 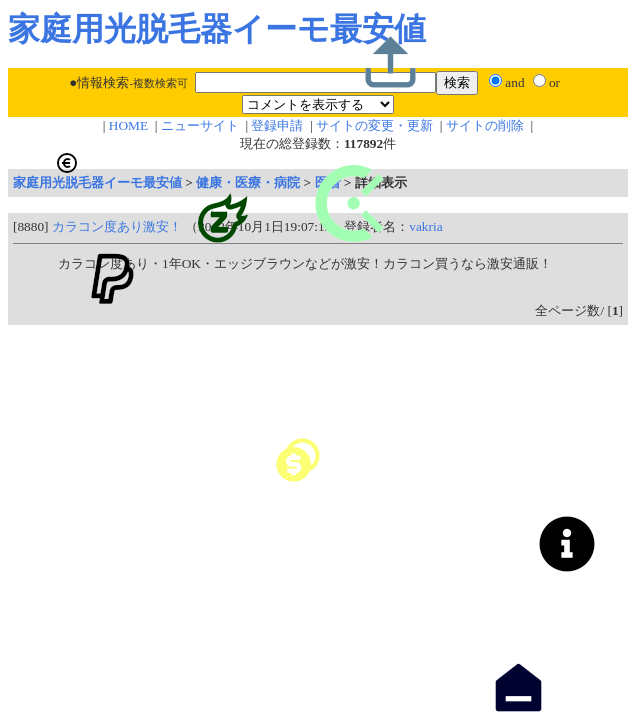 What do you see at coordinates (390, 62) in the screenshot?
I see `share content with others` at bounding box center [390, 62].